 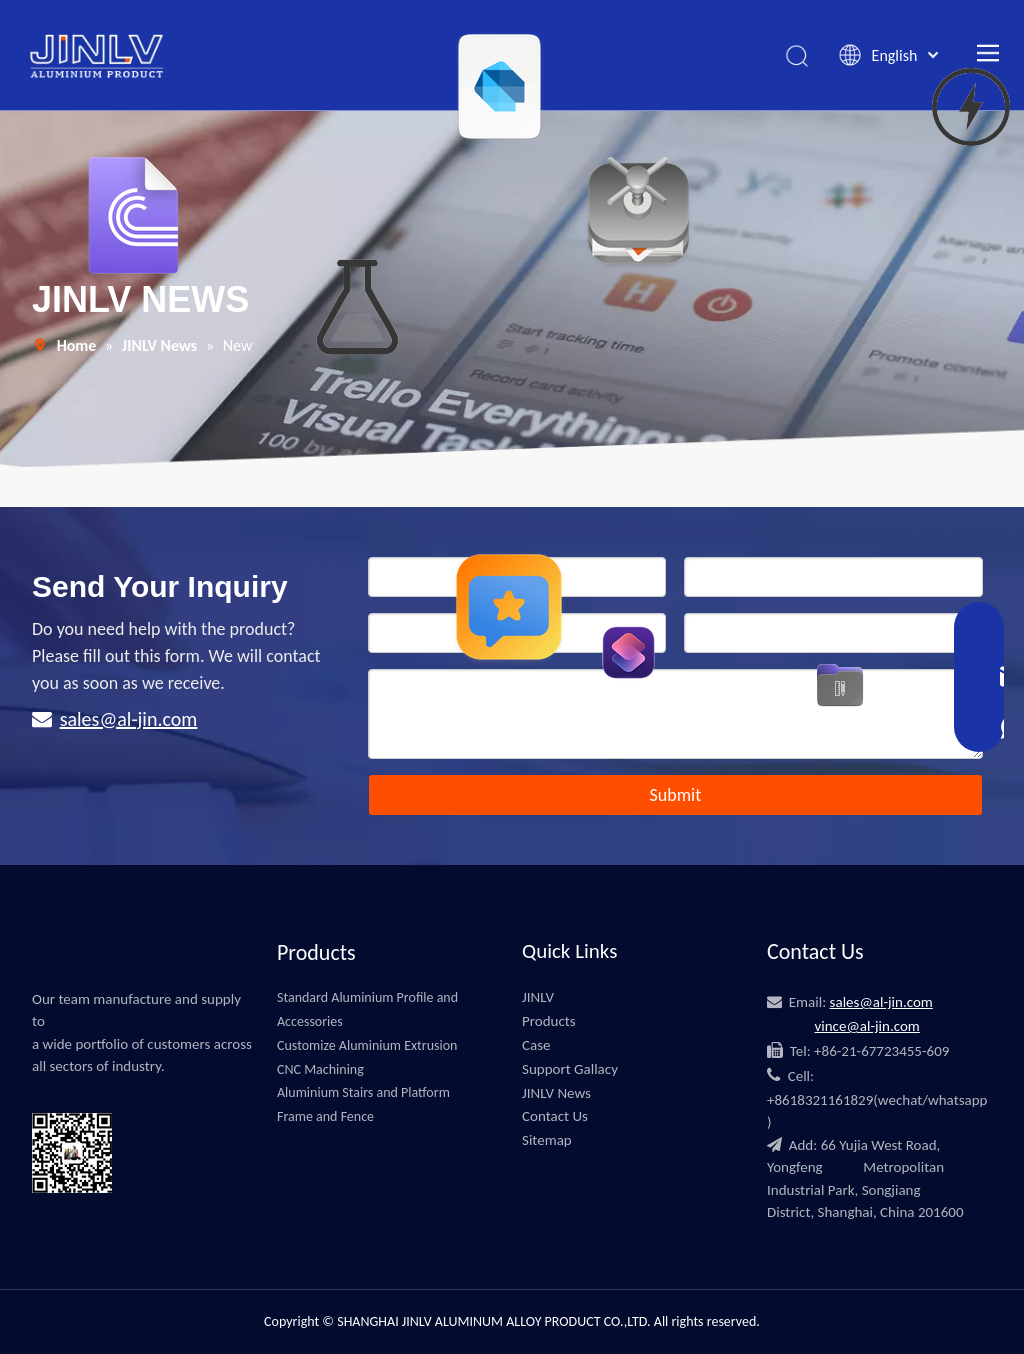 What do you see at coordinates (499, 86) in the screenshot?
I see `indicates a Dart programming language file` at bounding box center [499, 86].